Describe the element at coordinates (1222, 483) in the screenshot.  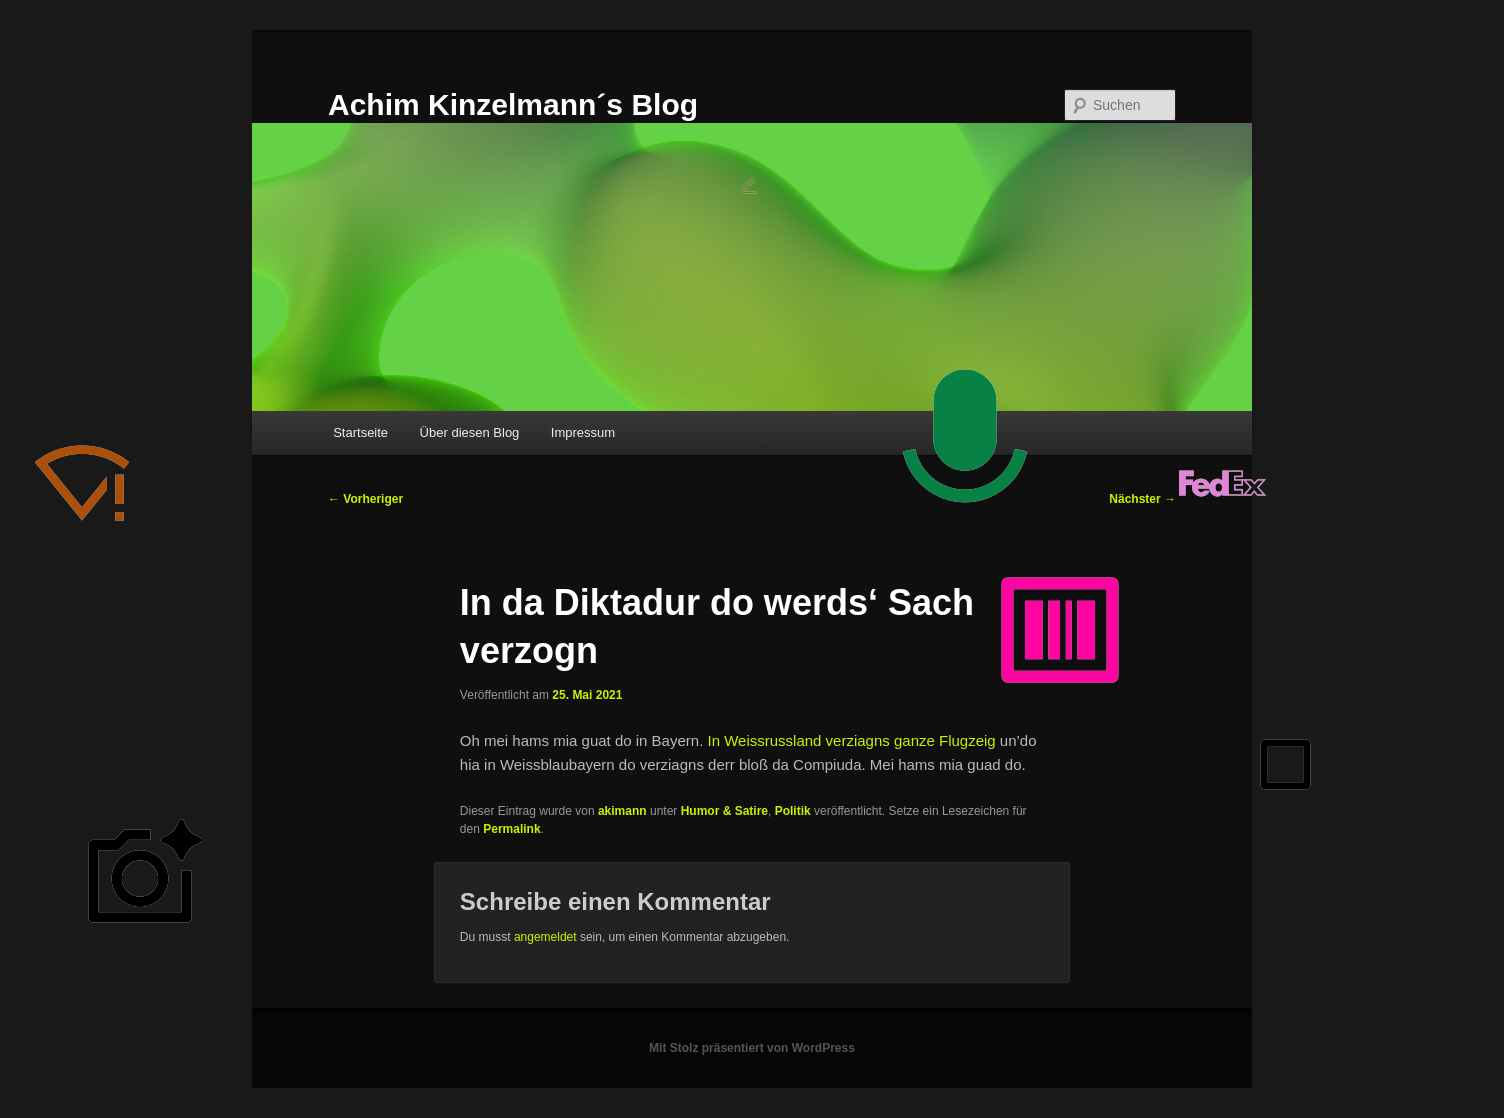
I see `fedex shipping or delivery services` at that location.